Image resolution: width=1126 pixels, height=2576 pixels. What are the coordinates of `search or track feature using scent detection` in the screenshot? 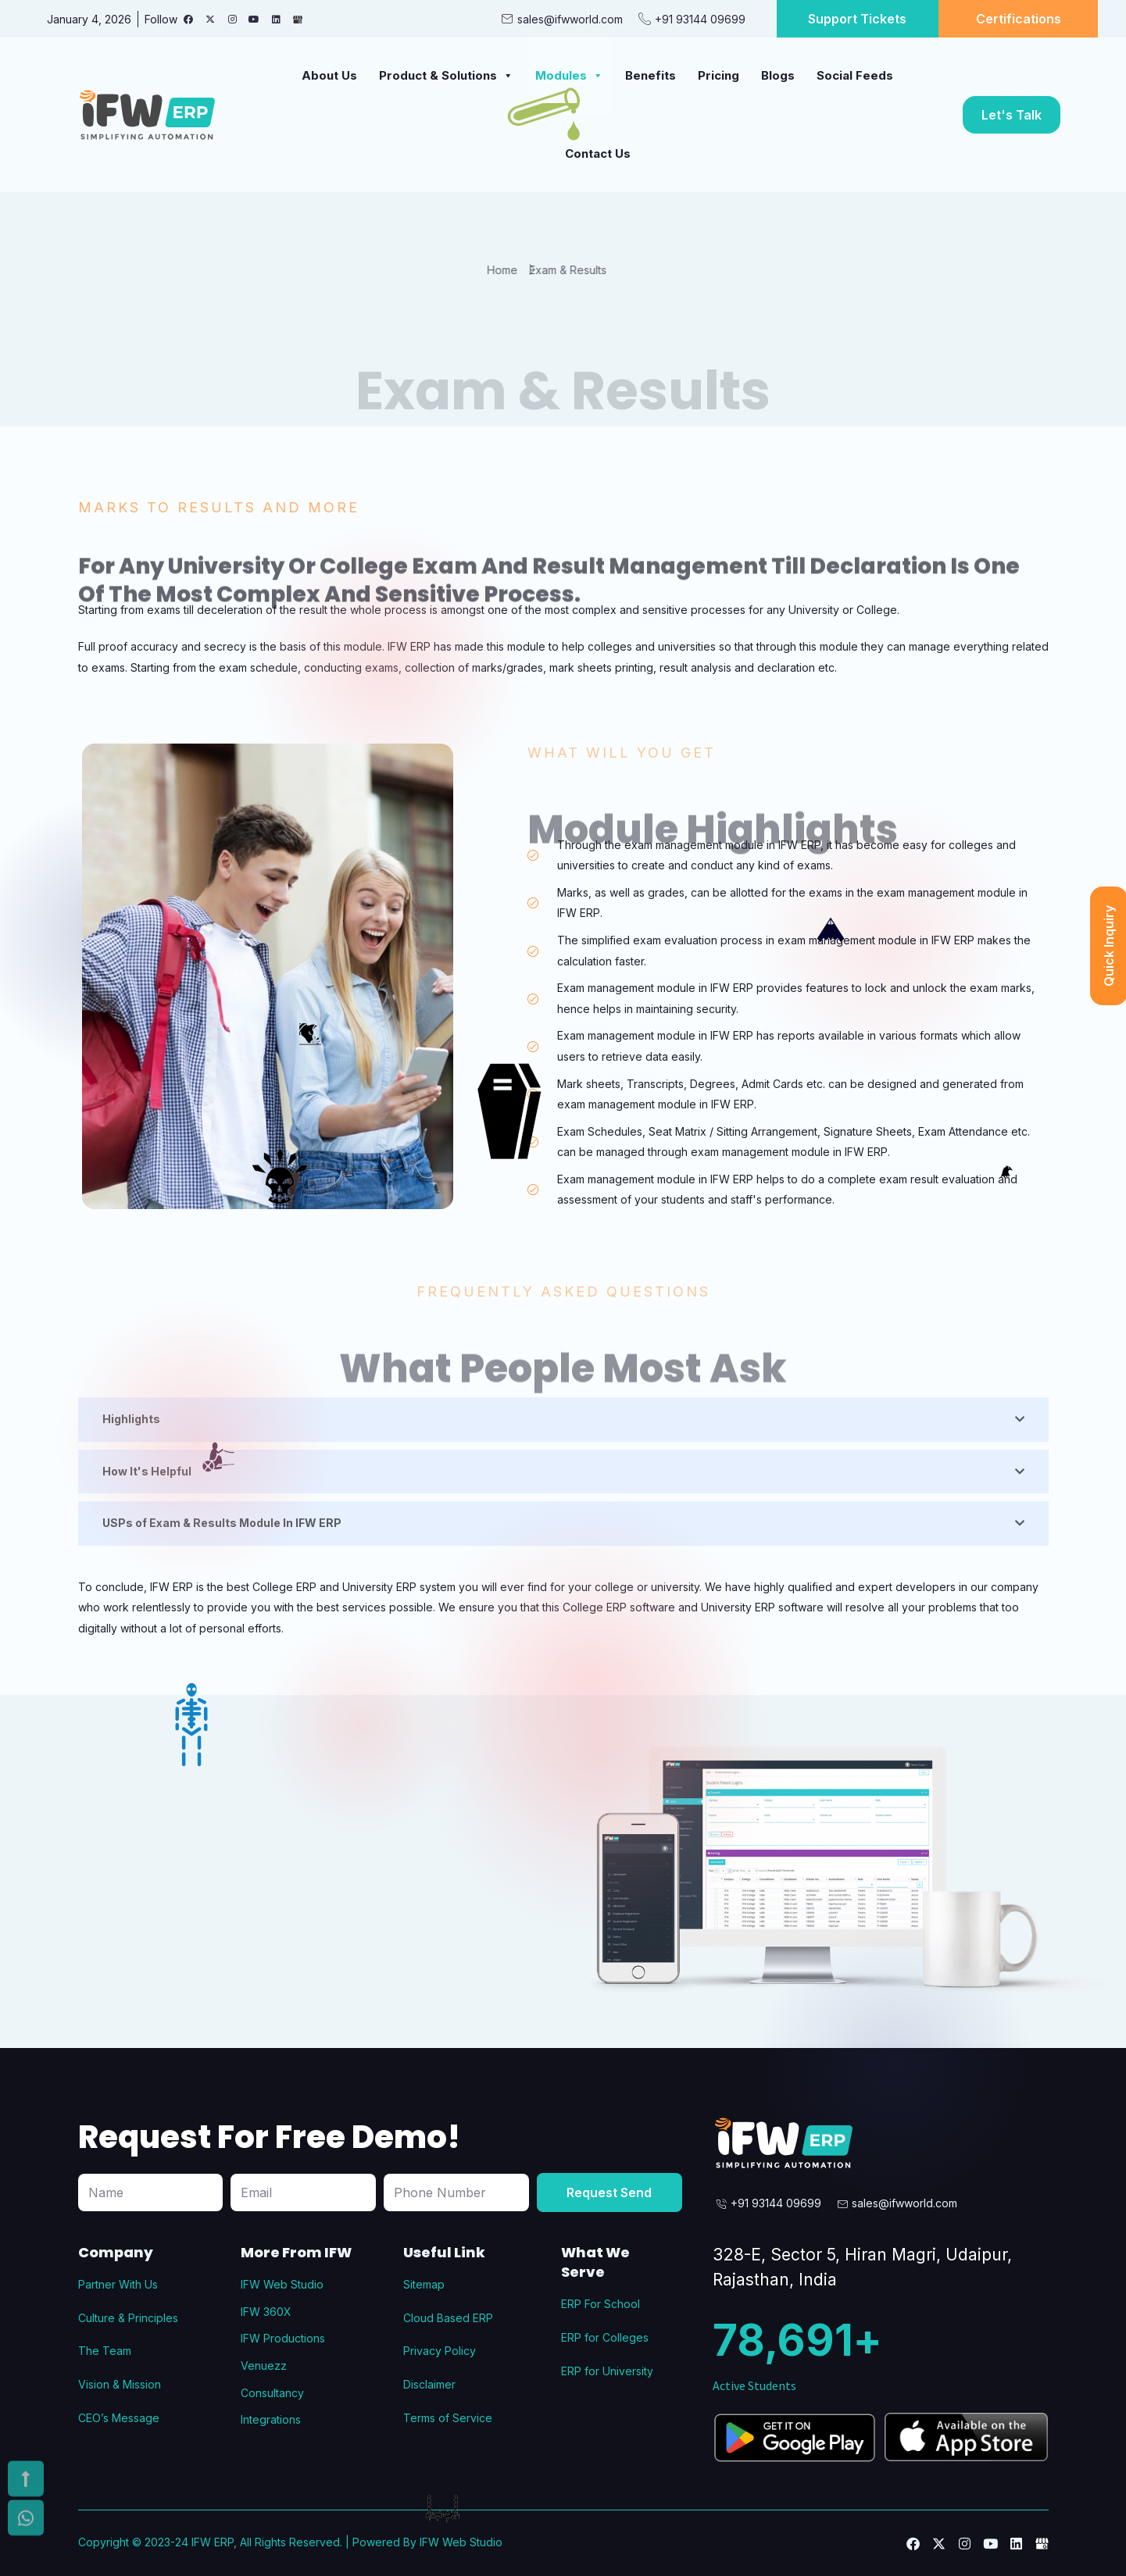 It's located at (310, 1034).